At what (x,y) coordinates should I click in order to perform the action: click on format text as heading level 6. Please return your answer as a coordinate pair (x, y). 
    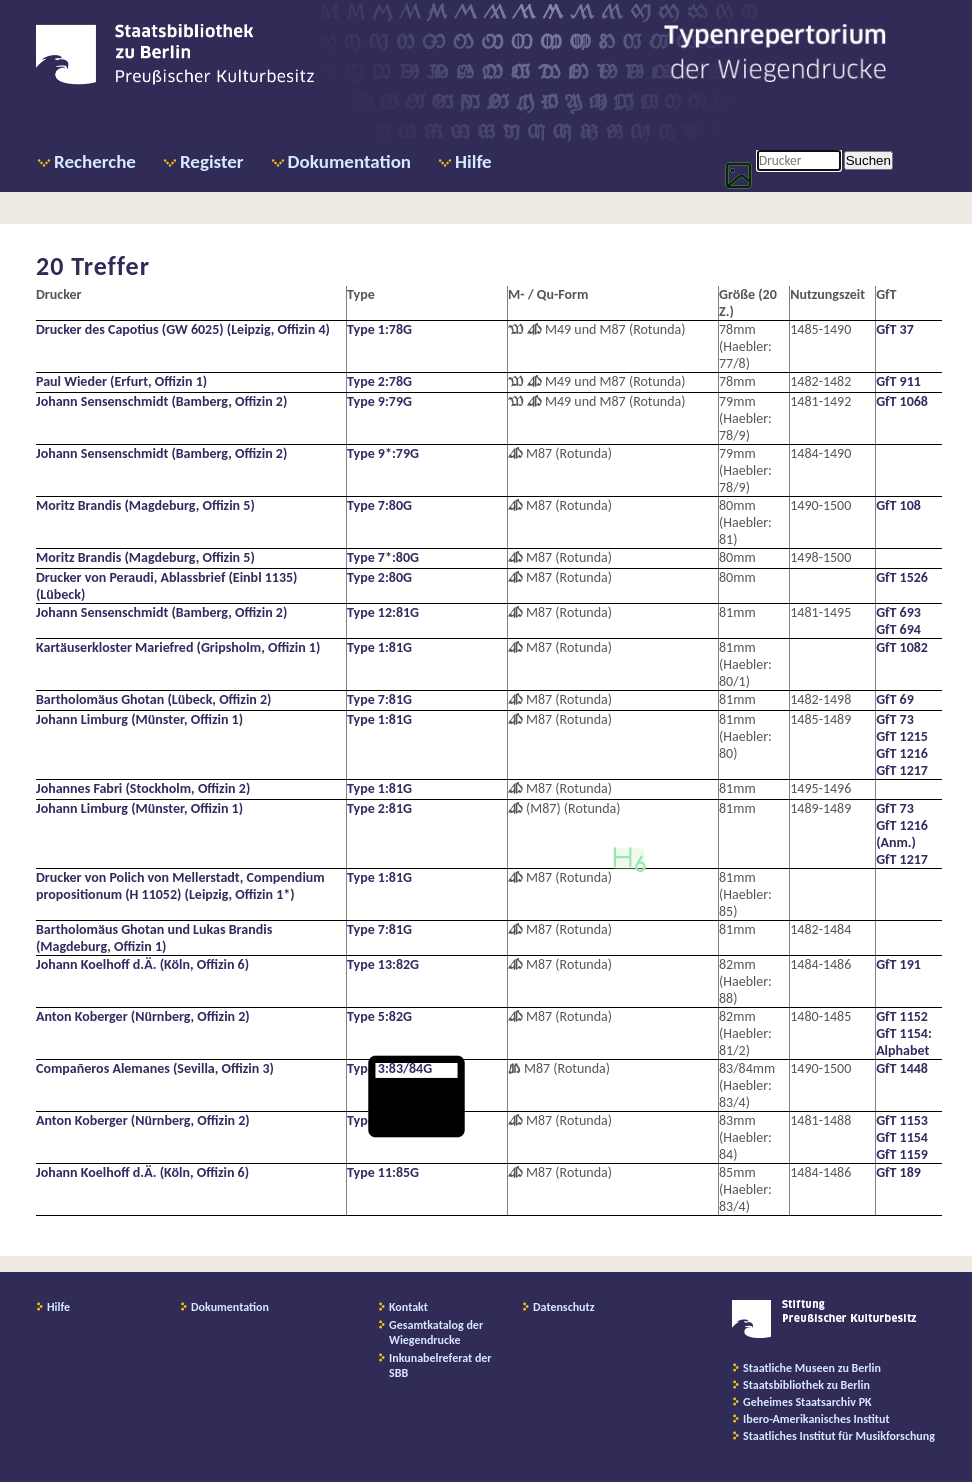
    Looking at the image, I should click on (628, 859).